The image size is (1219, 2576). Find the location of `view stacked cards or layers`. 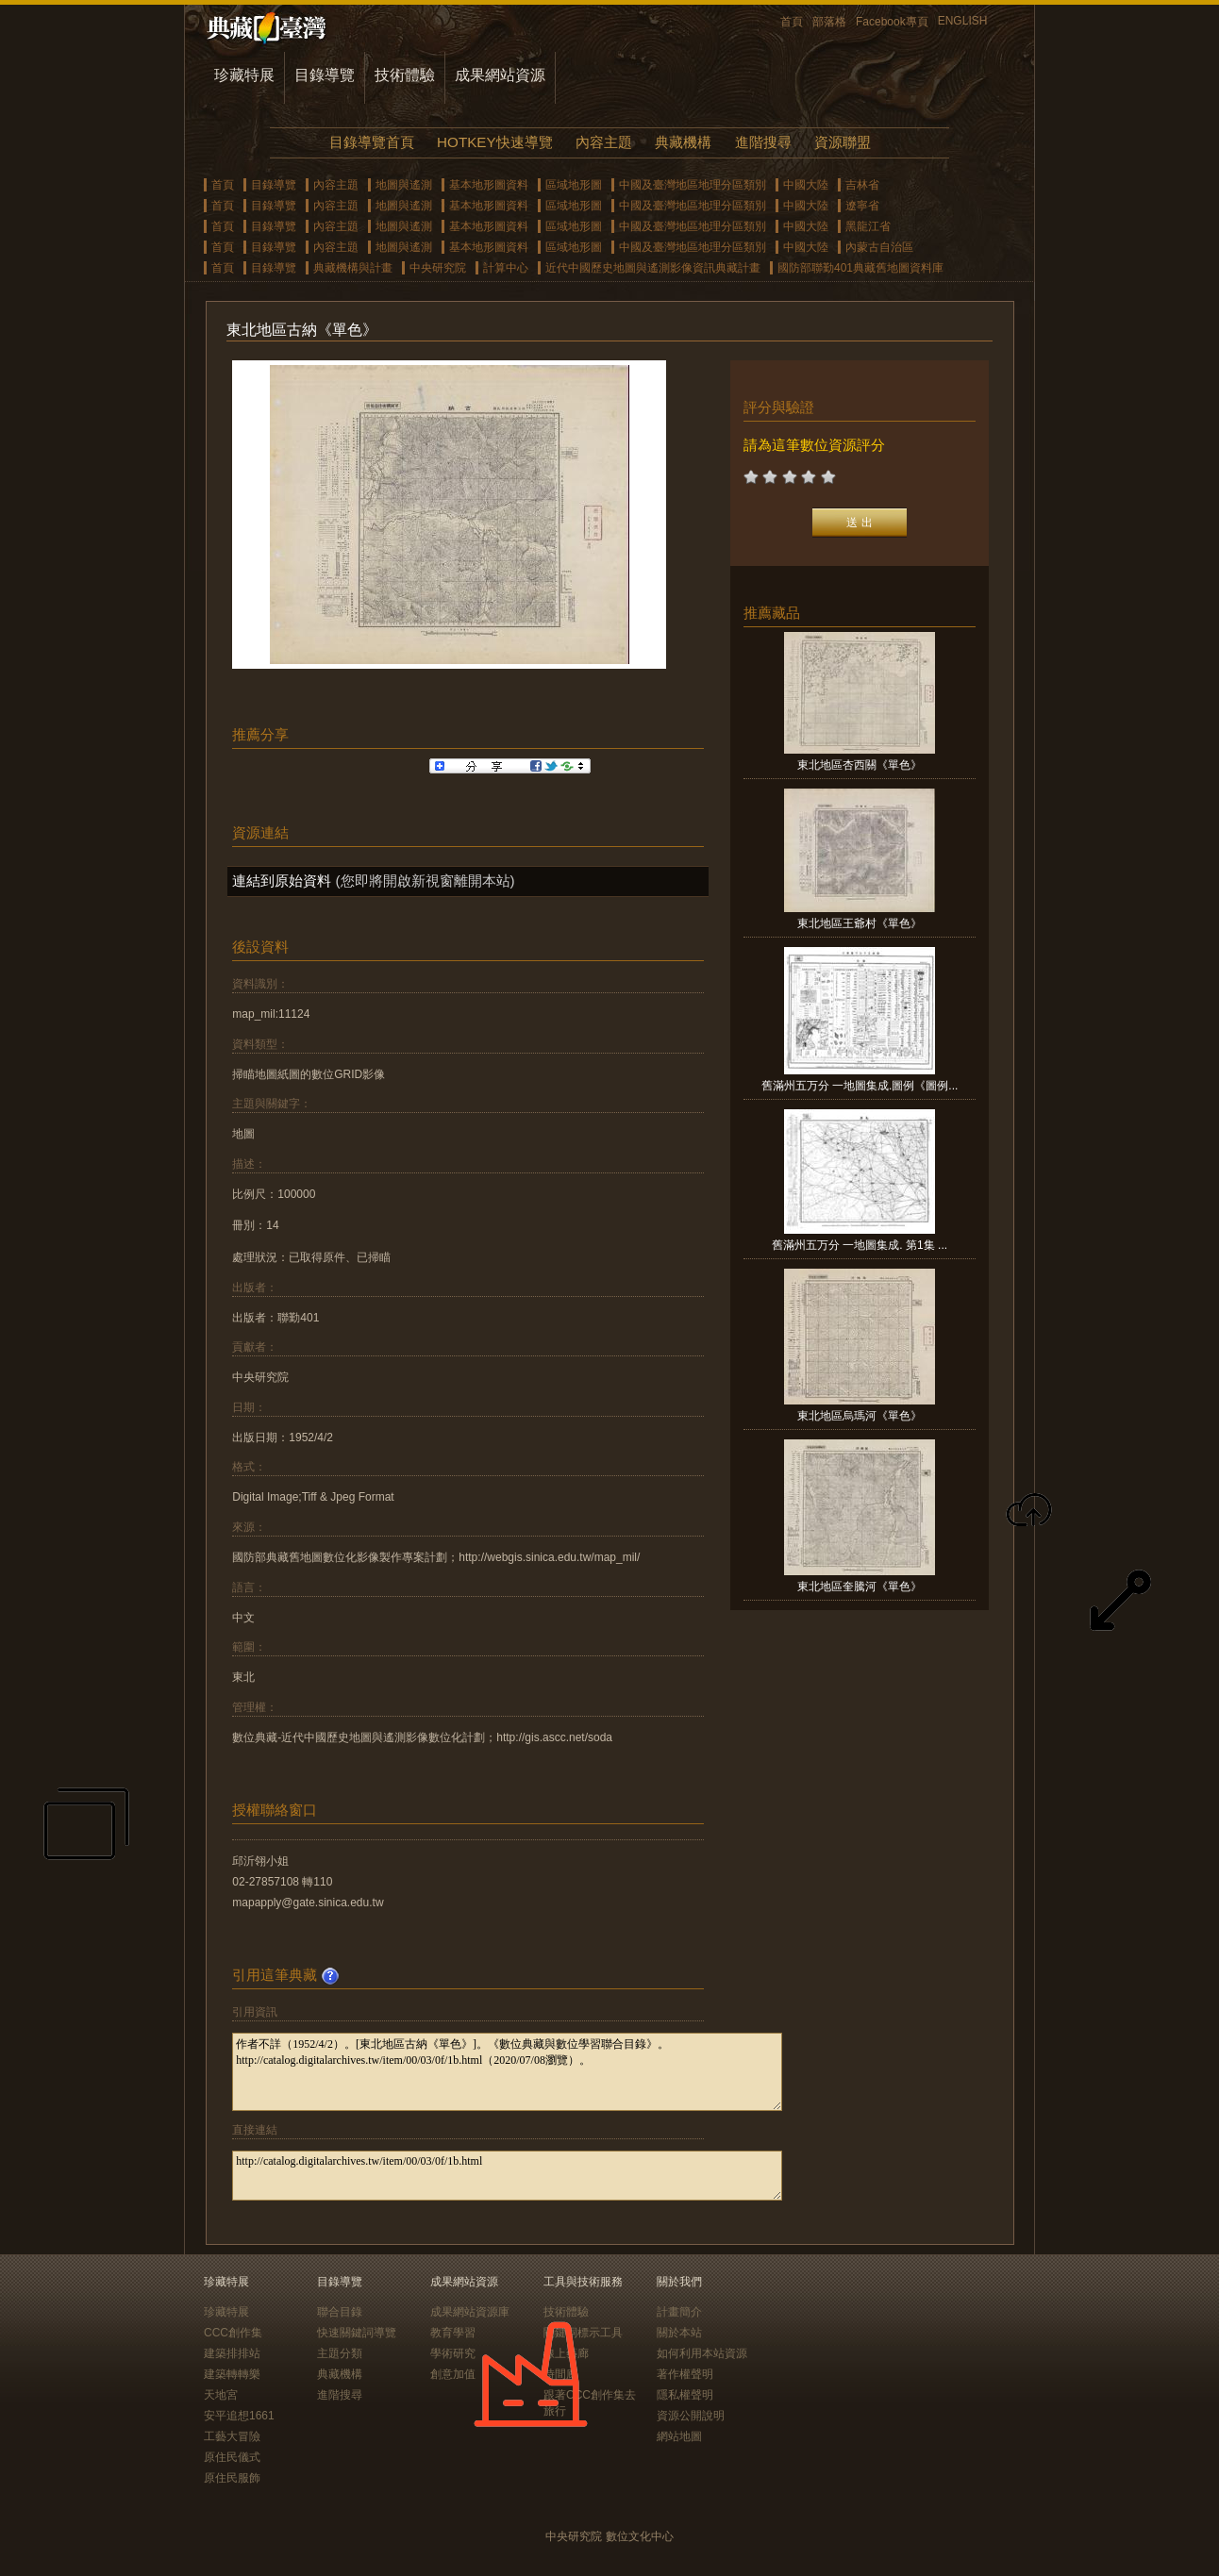

view stacked cards or layers is located at coordinates (86, 1823).